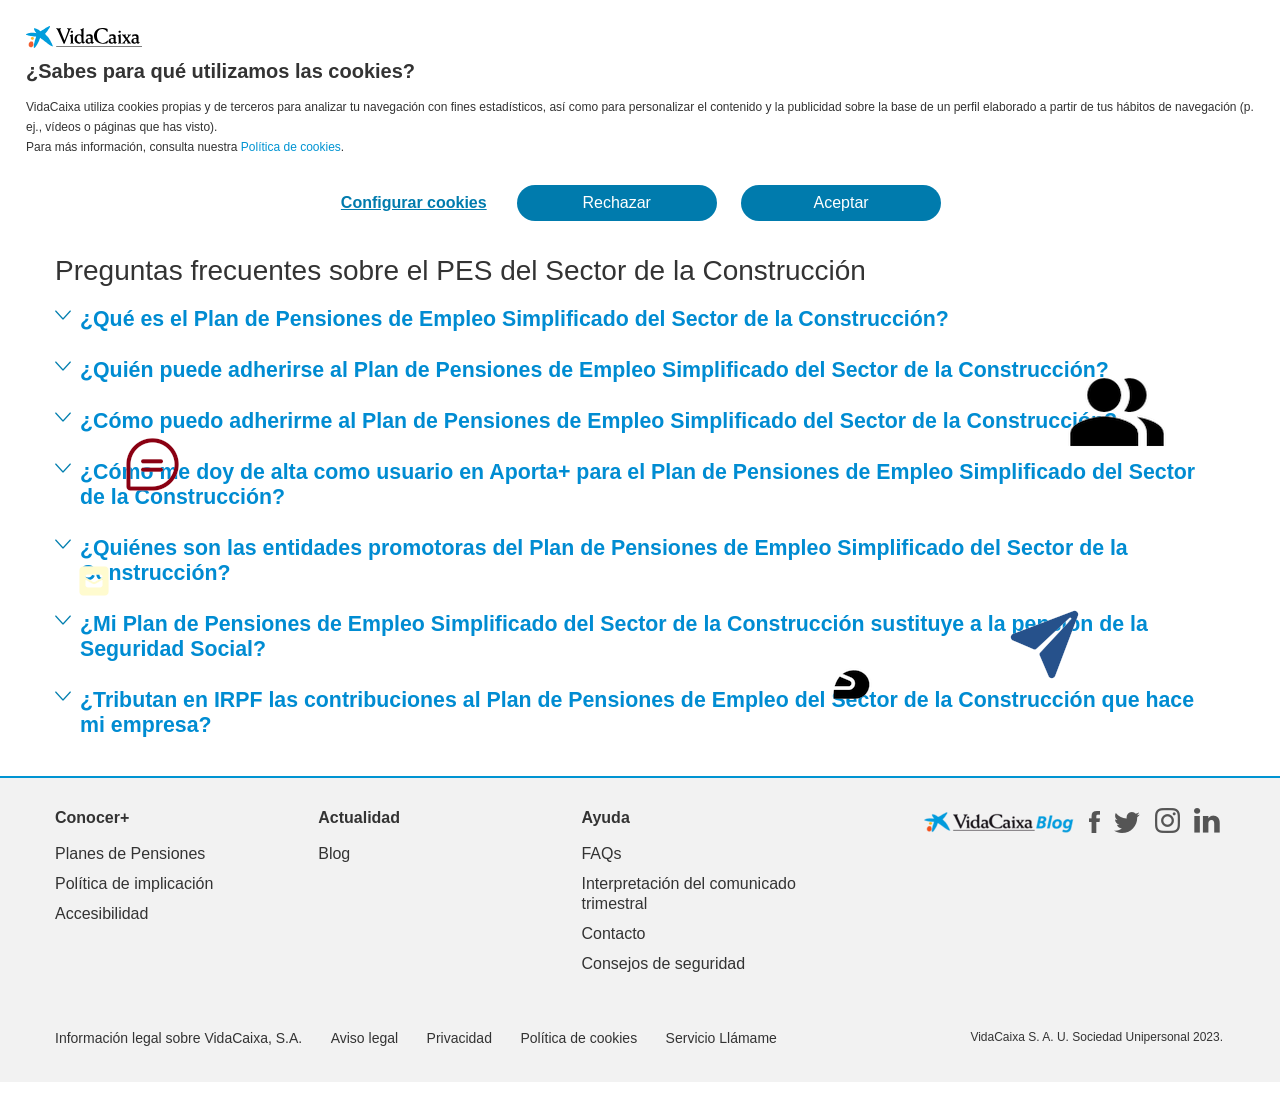 Image resolution: width=1280 pixels, height=1102 pixels. Describe the element at coordinates (94, 581) in the screenshot. I see `open your email inbox` at that location.